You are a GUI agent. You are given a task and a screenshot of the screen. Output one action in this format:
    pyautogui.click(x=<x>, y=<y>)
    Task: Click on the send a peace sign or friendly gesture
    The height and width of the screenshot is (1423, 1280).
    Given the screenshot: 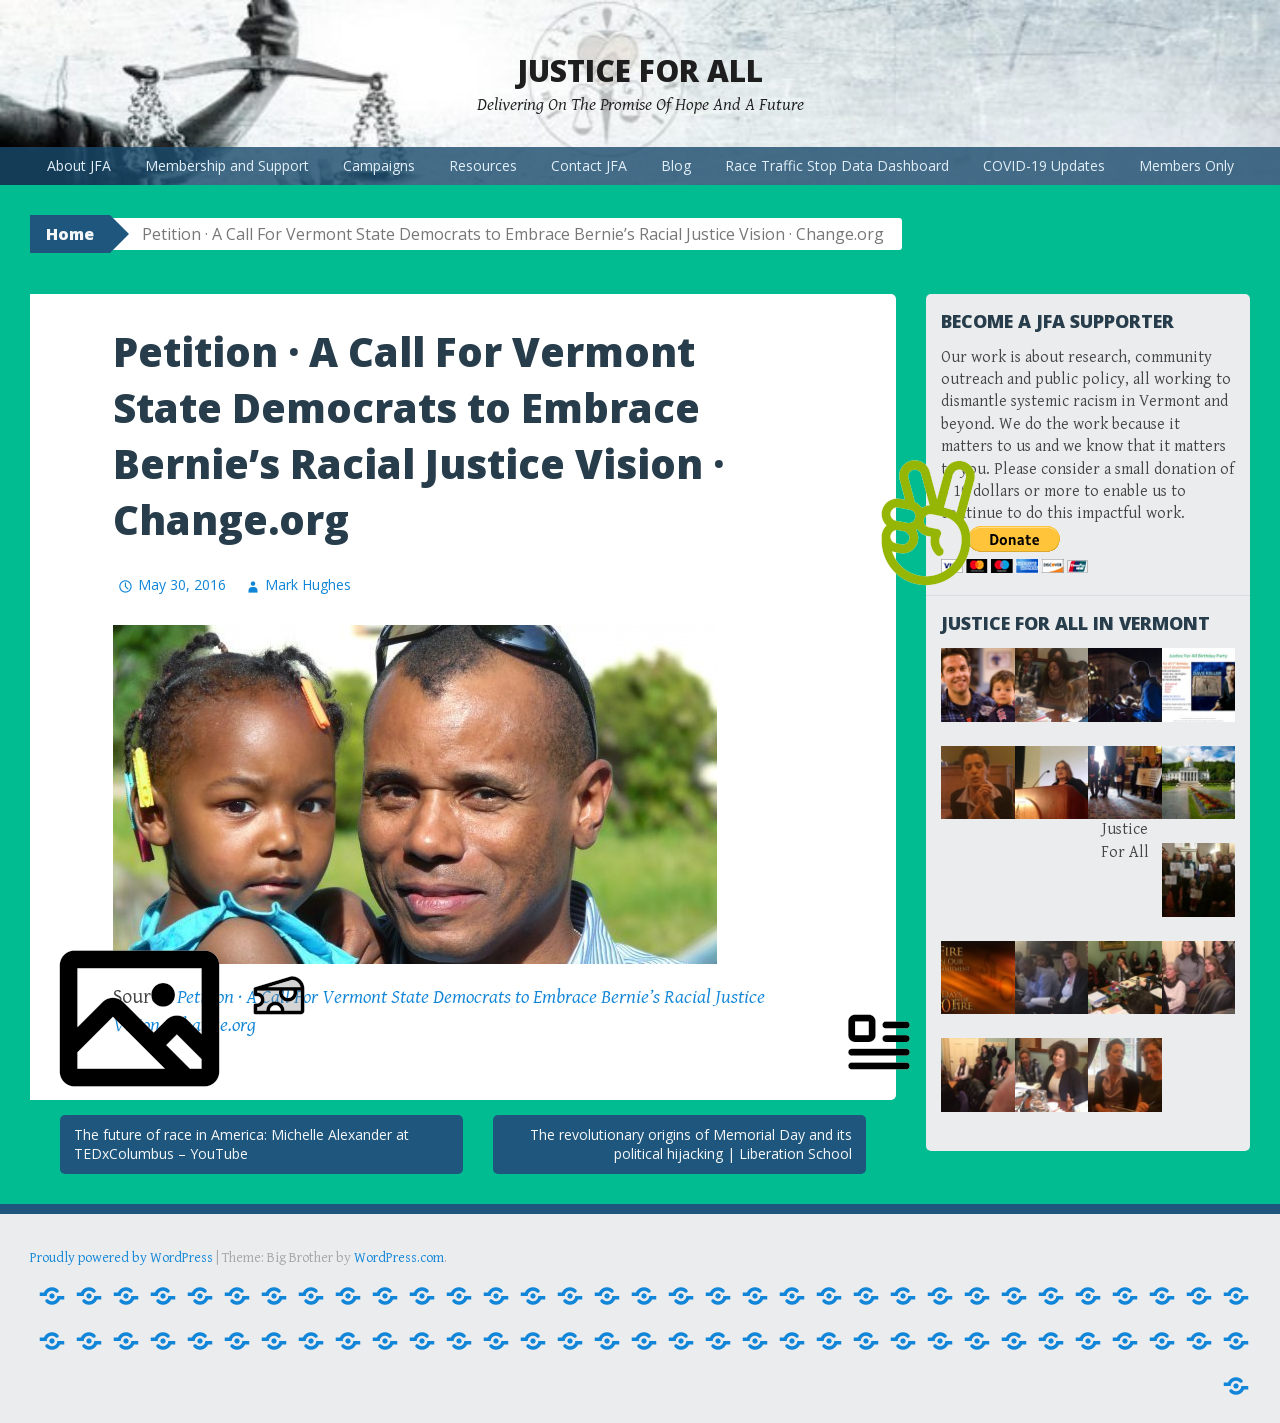 What is the action you would take?
    pyautogui.click(x=926, y=523)
    